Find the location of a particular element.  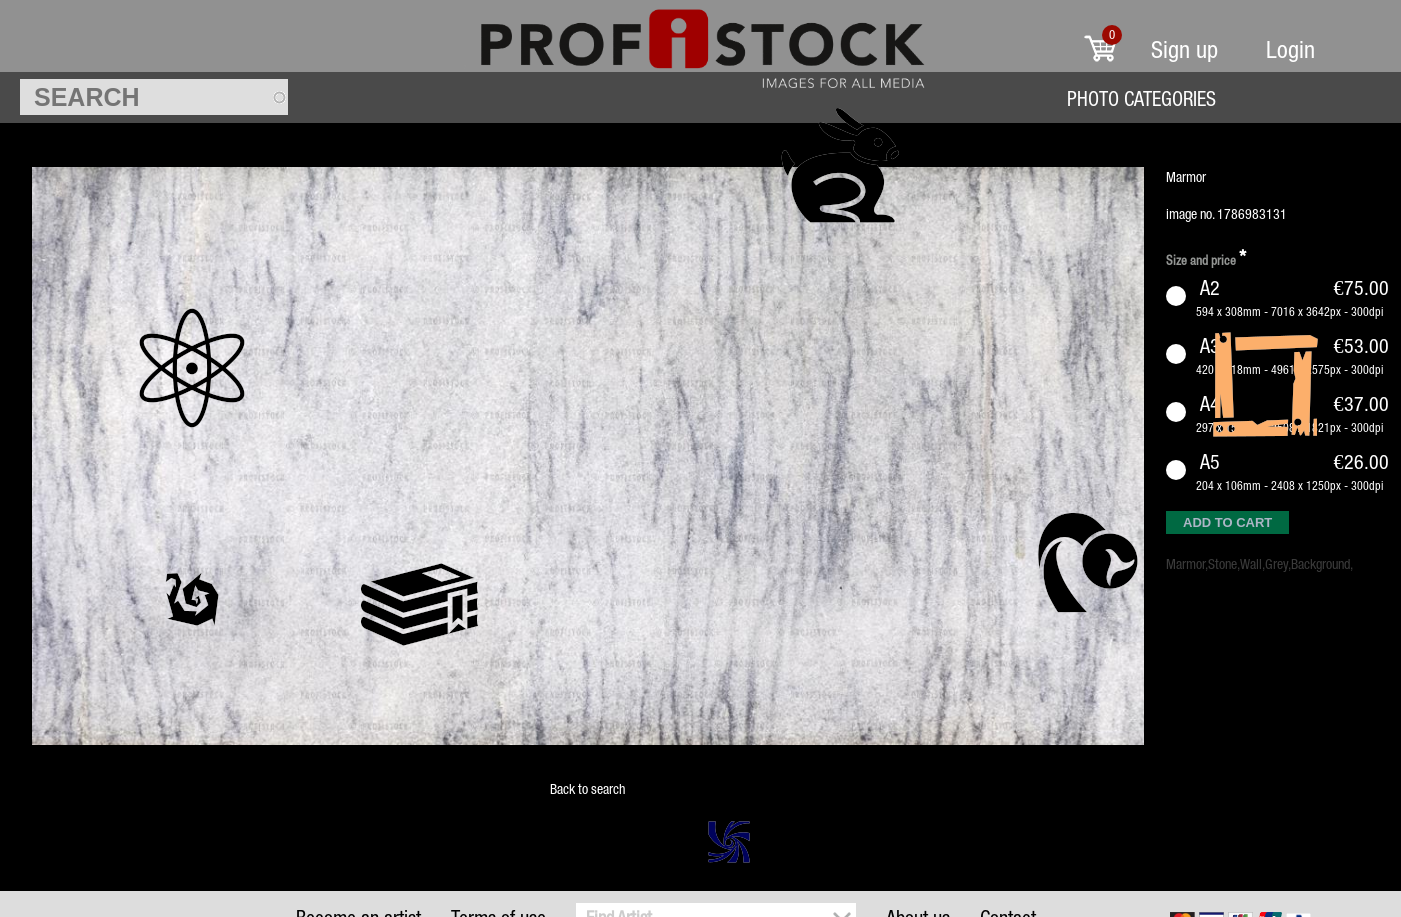

access science or physics-related content is located at coordinates (192, 368).